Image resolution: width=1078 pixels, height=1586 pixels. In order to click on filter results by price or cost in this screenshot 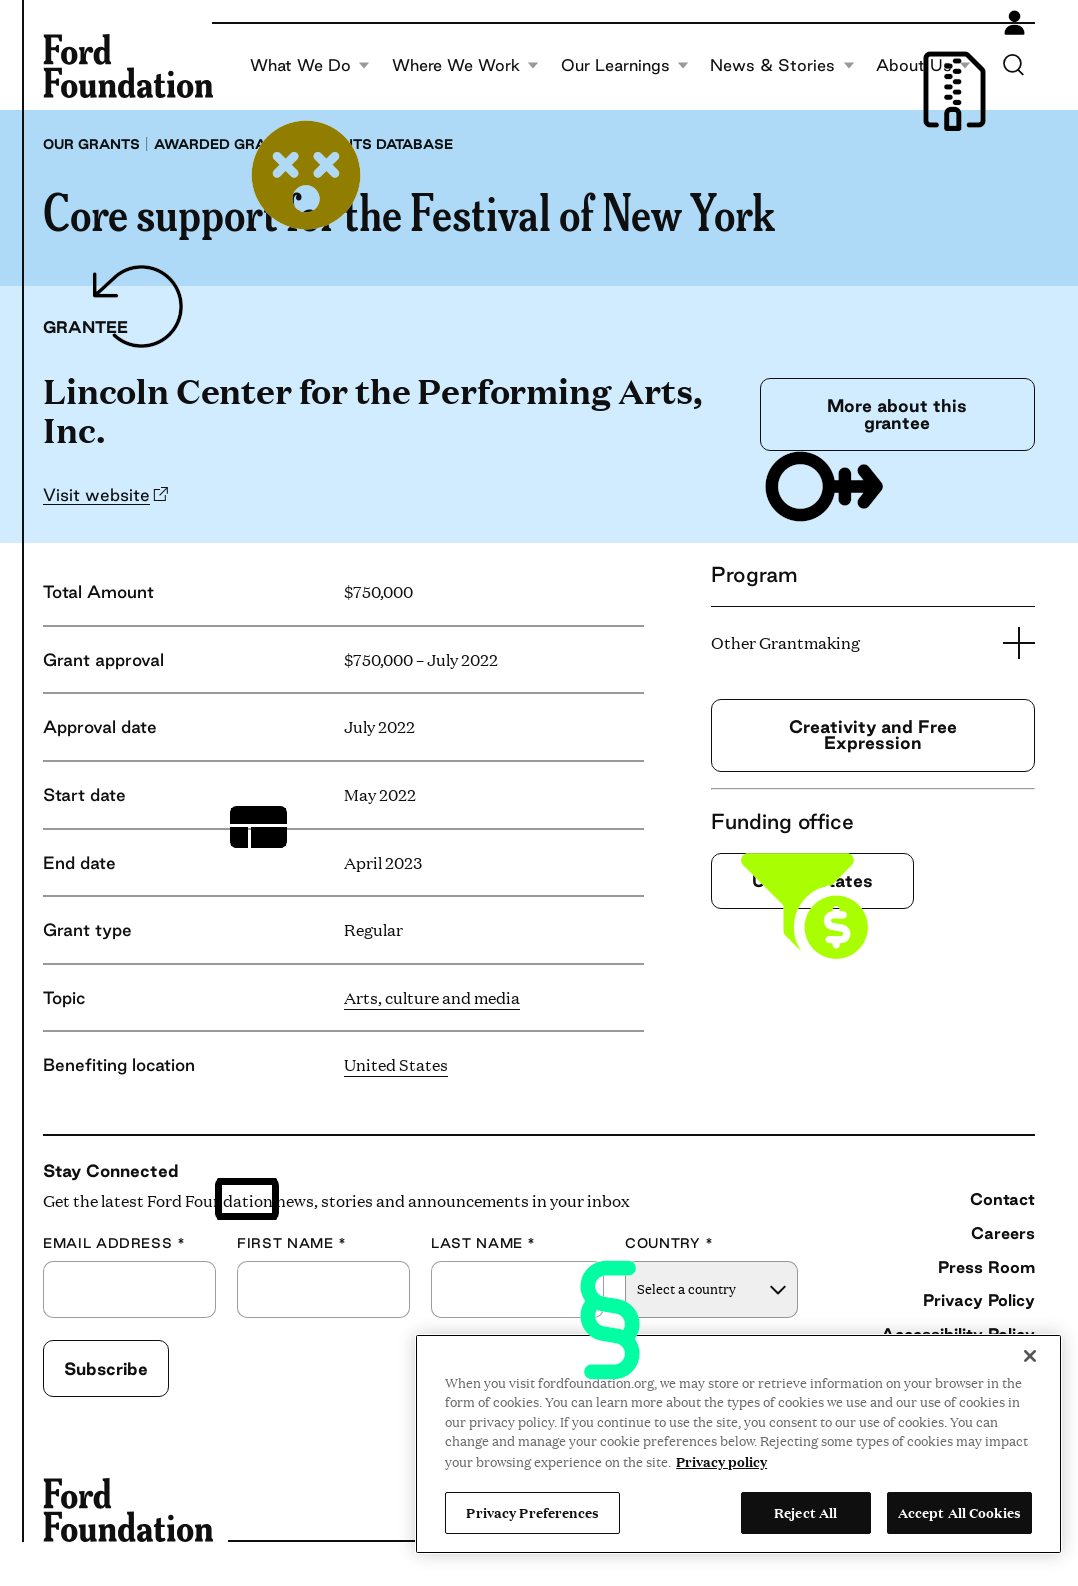, I will do `click(804, 895)`.